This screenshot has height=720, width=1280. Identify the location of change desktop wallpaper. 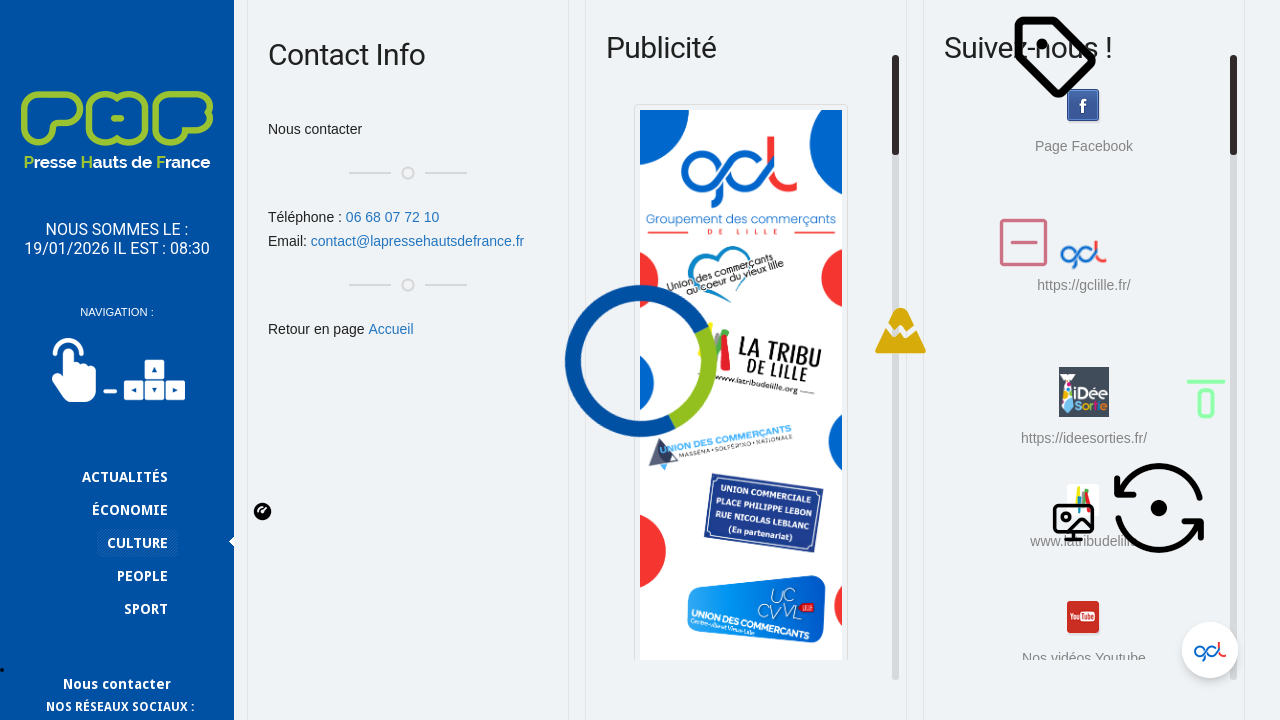
(1073, 522).